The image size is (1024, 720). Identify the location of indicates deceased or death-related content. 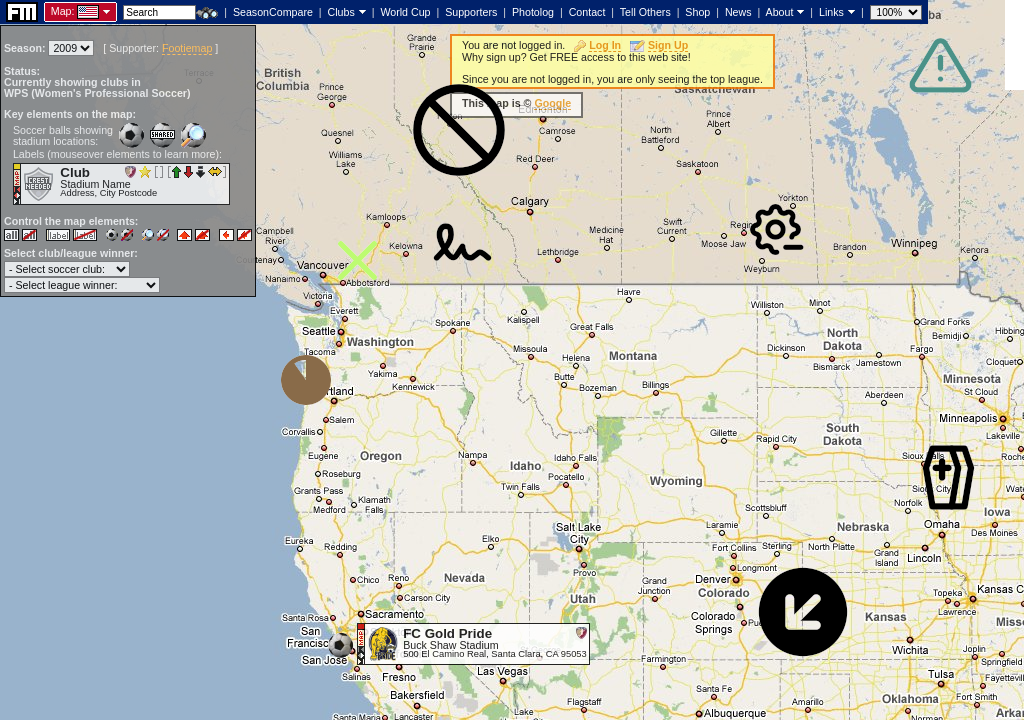
(948, 477).